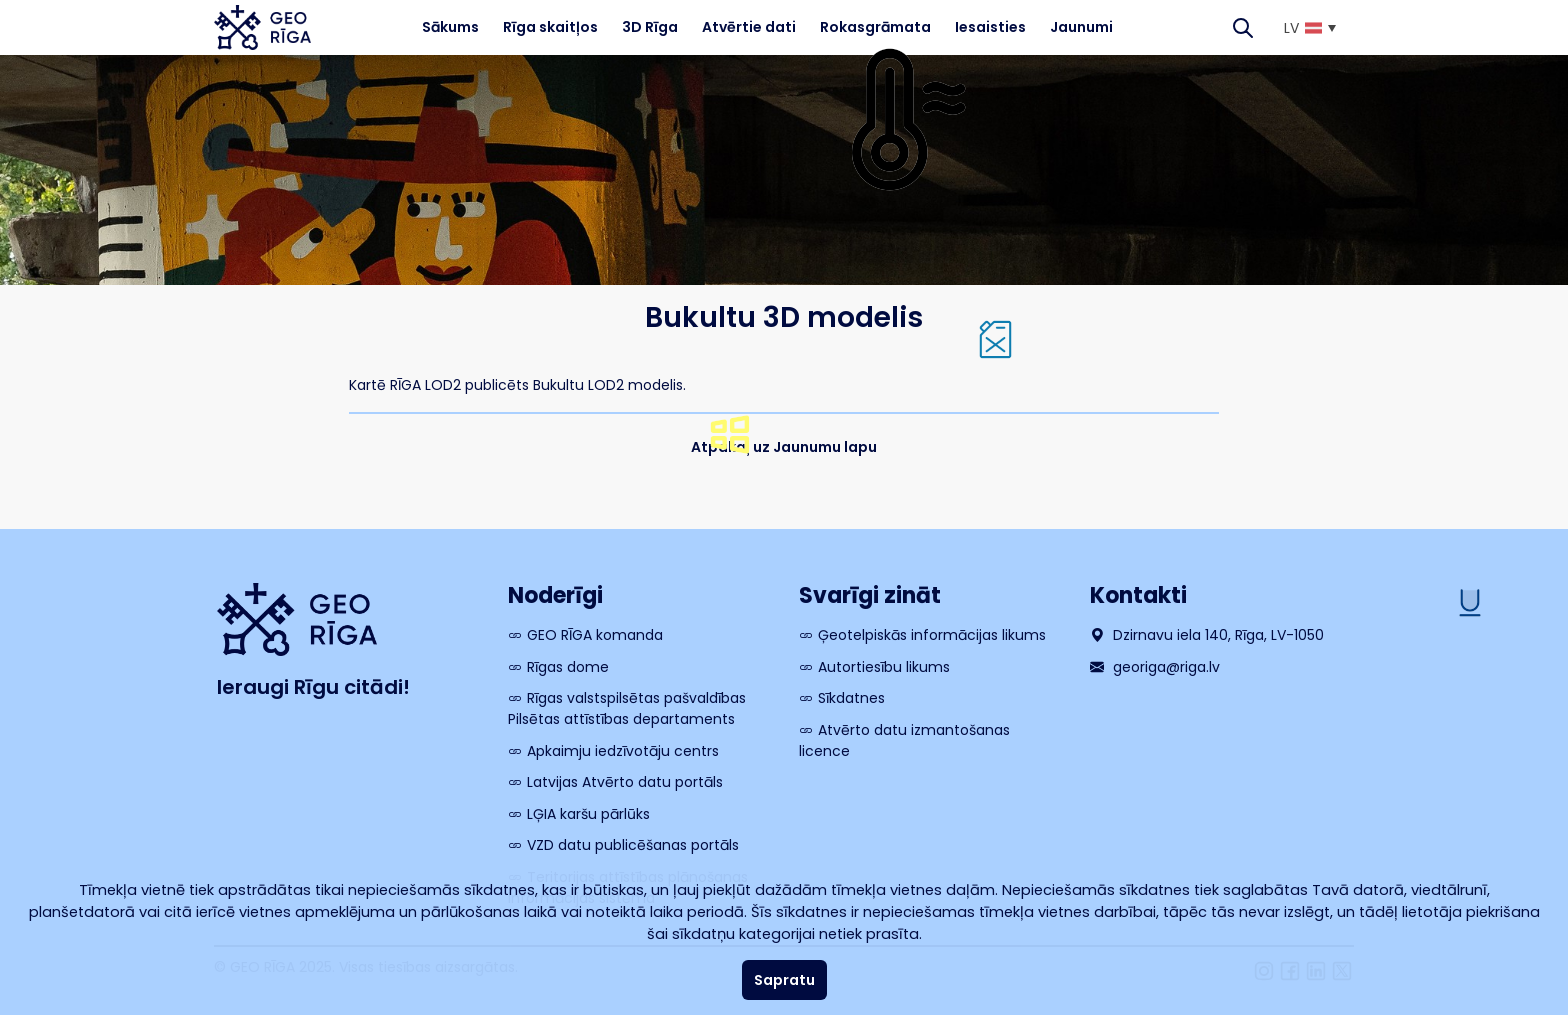 The width and height of the screenshot is (1568, 1015). What do you see at coordinates (731, 434) in the screenshot?
I see `open the windows start menu` at bounding box center [731, 434].